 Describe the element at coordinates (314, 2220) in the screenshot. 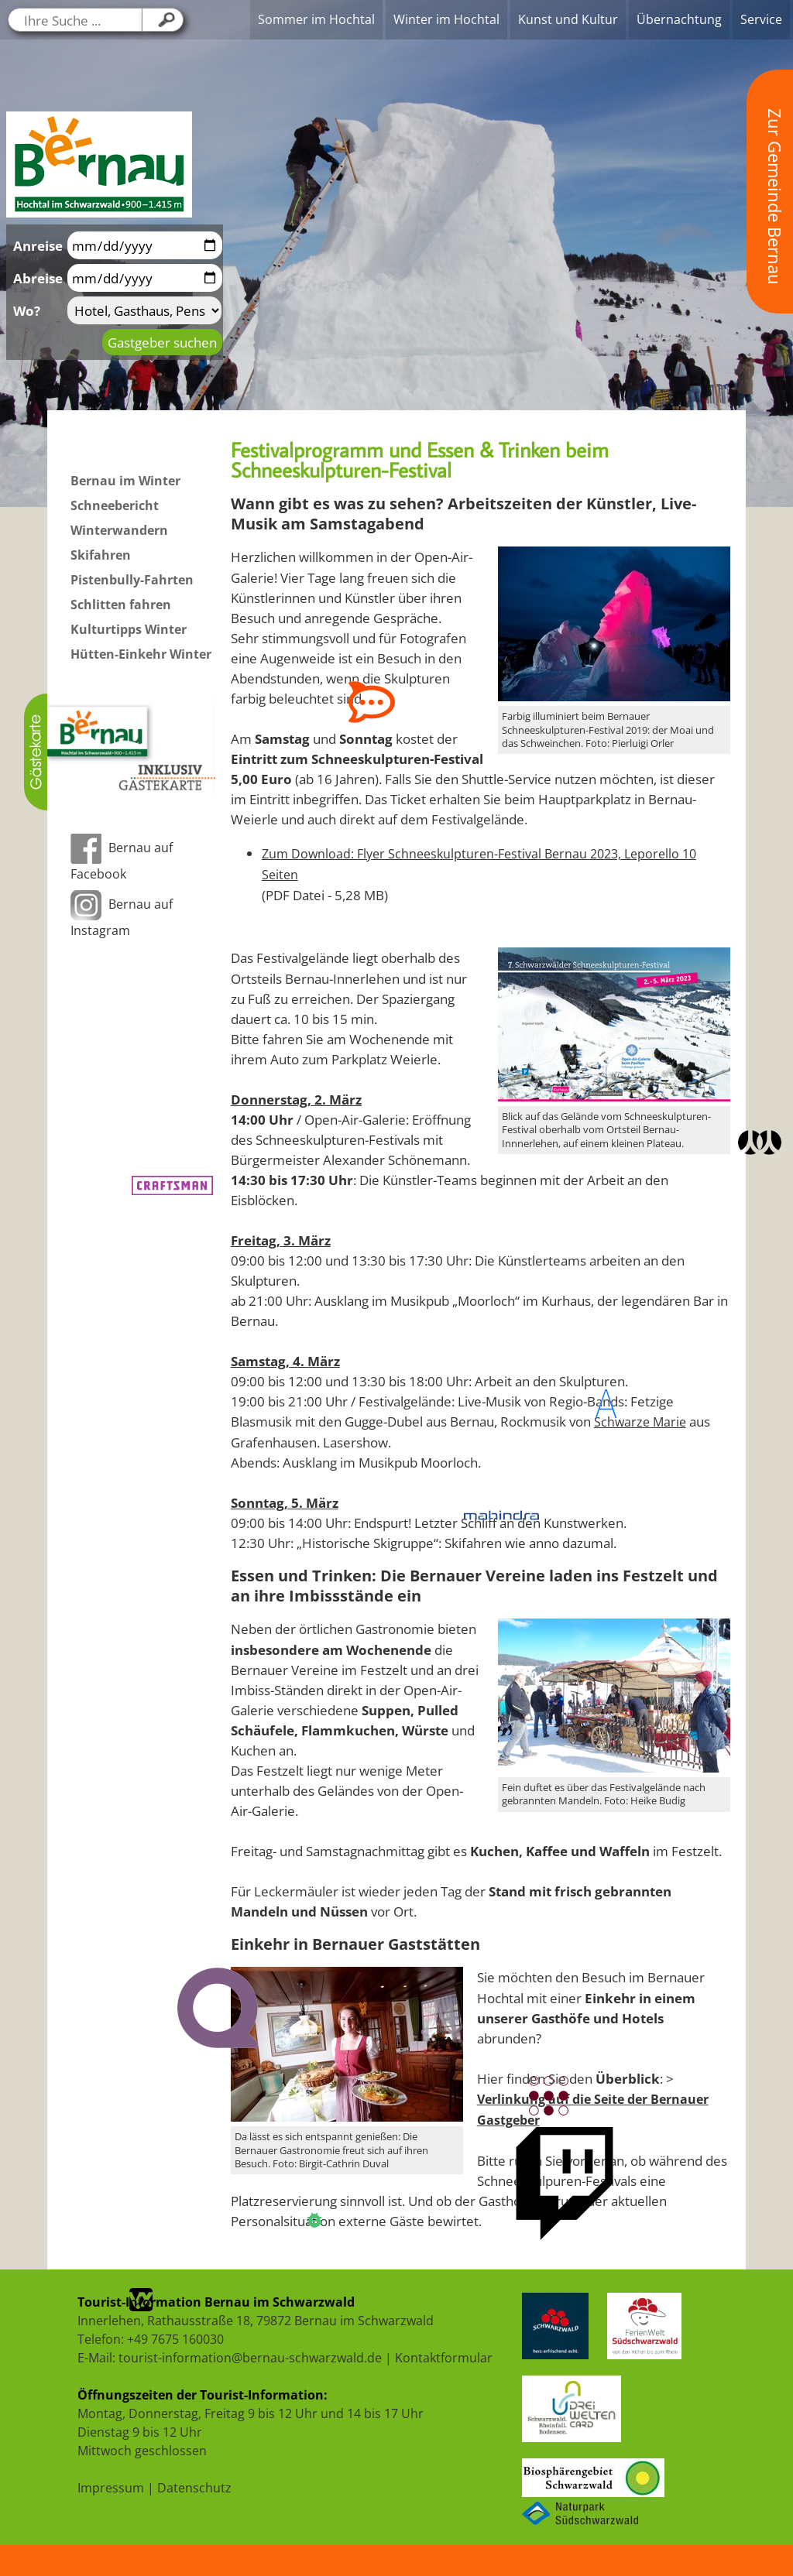

I see `report a bug or software issue` at that location.